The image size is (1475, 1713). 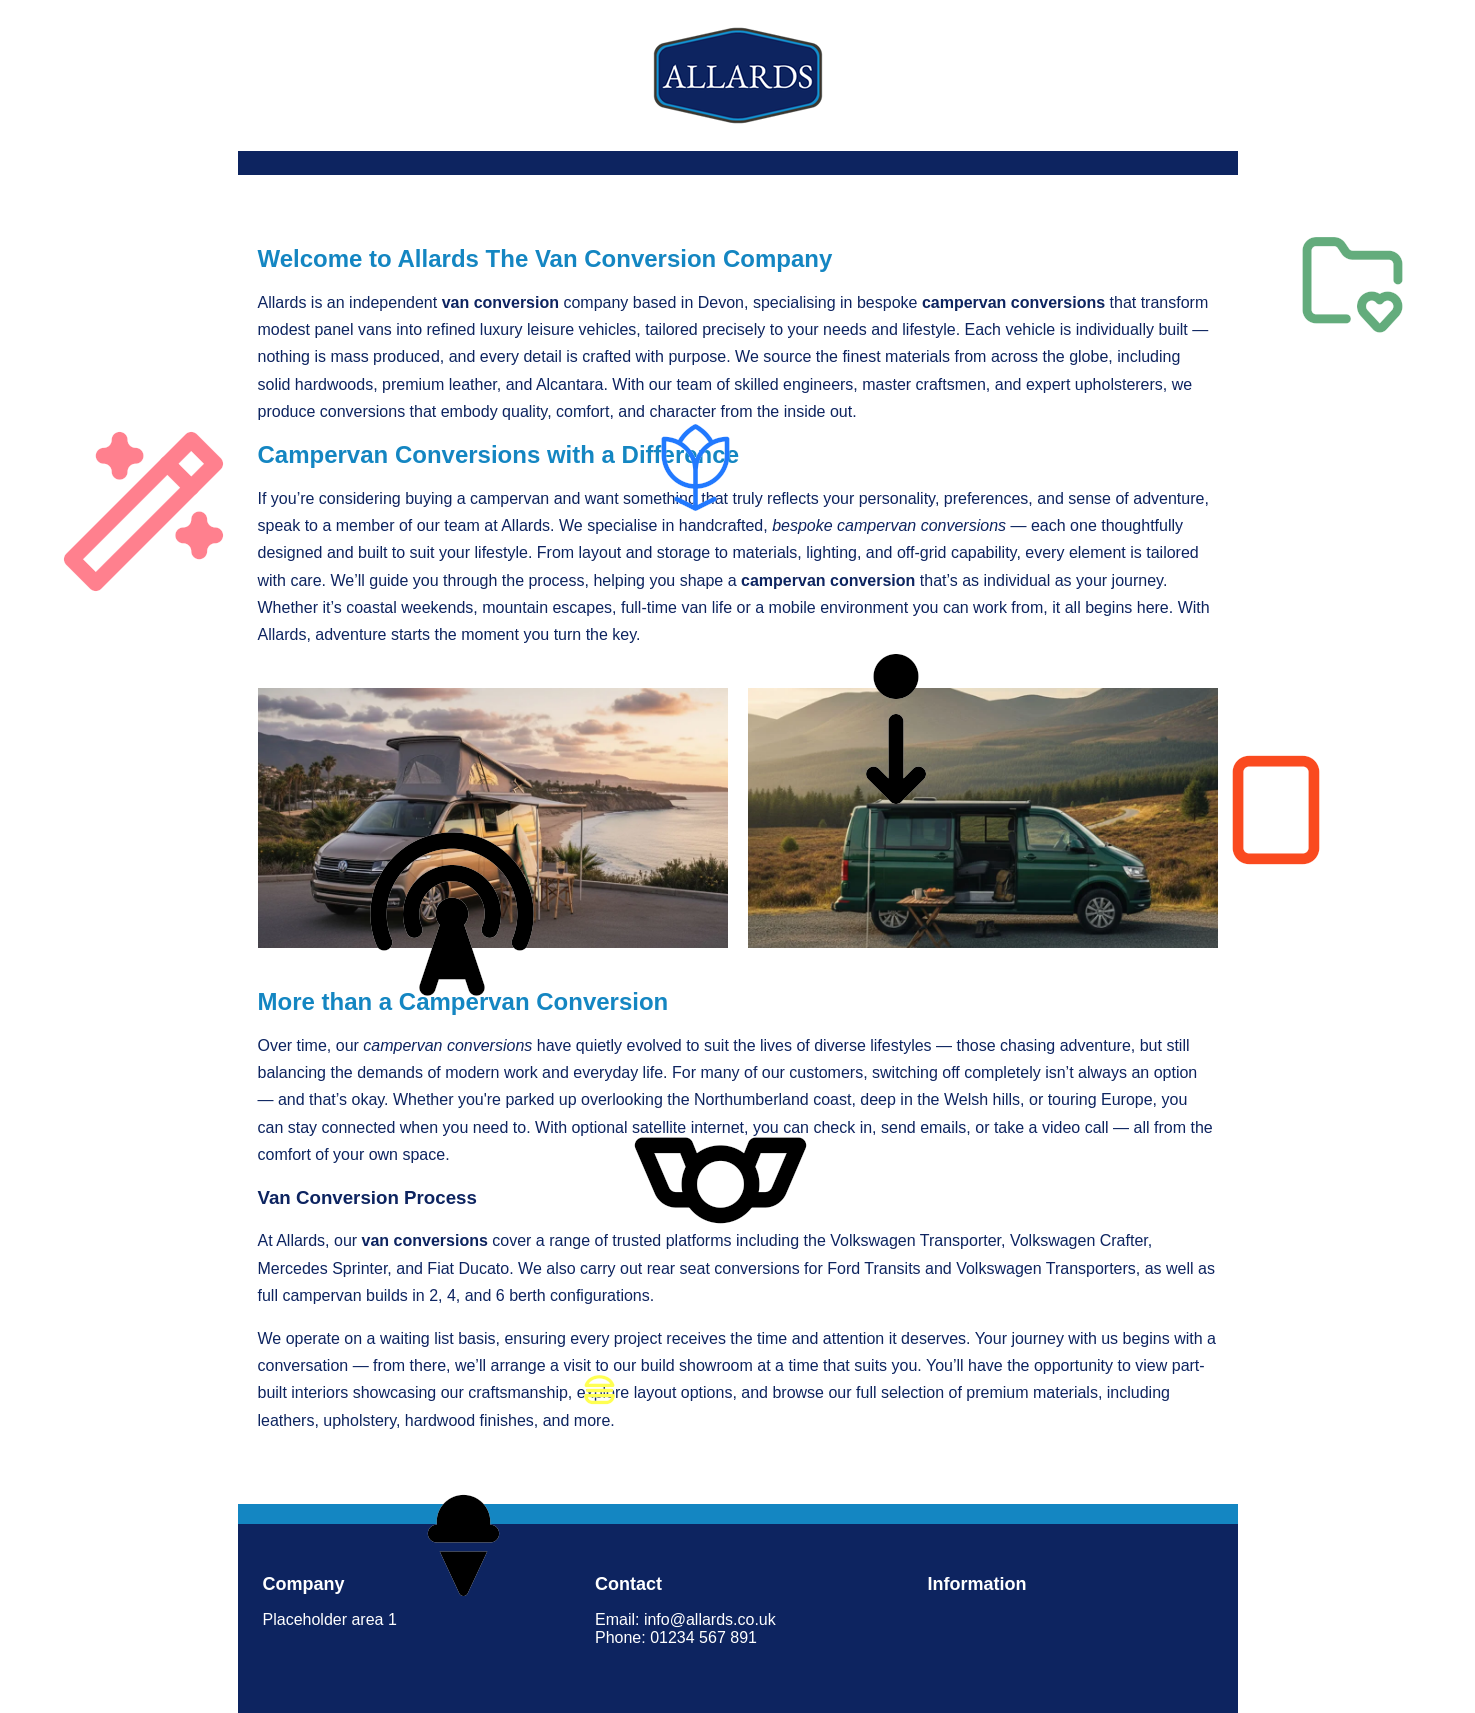 What do you see at coordinates (599, 1390) in the screenshot?
I see `open navigation menu` at bounding box center [599, 1390].